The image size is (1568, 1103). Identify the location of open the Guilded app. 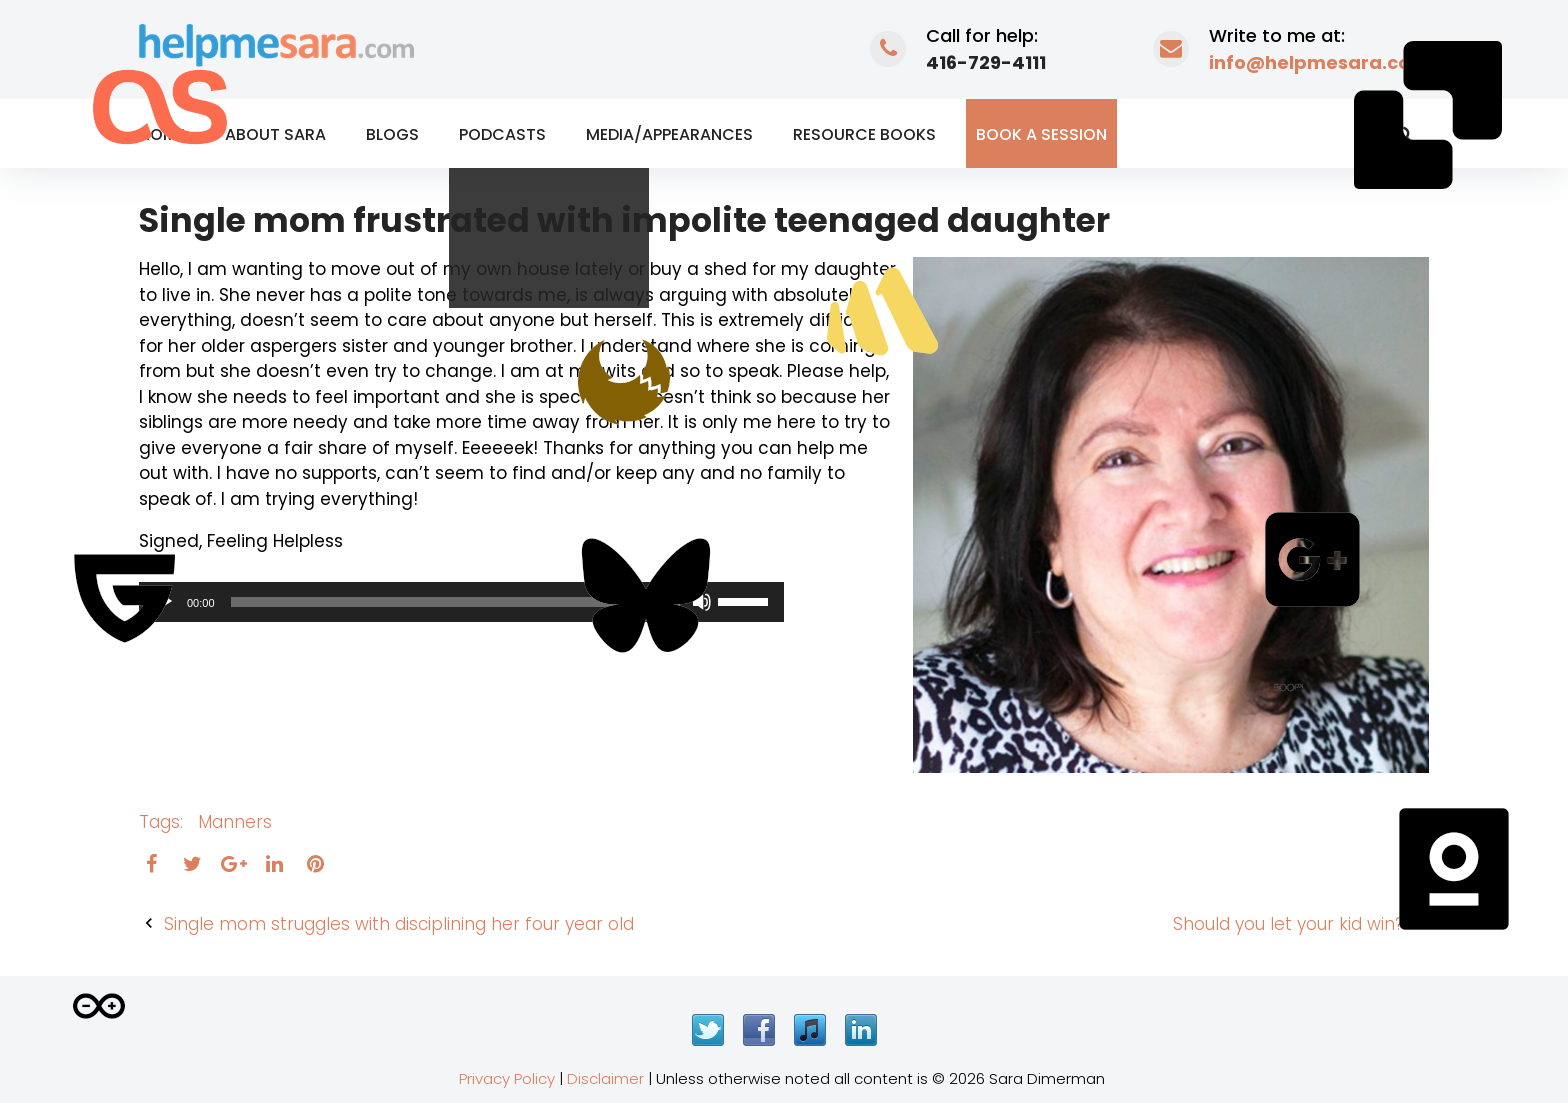
(124, 598).